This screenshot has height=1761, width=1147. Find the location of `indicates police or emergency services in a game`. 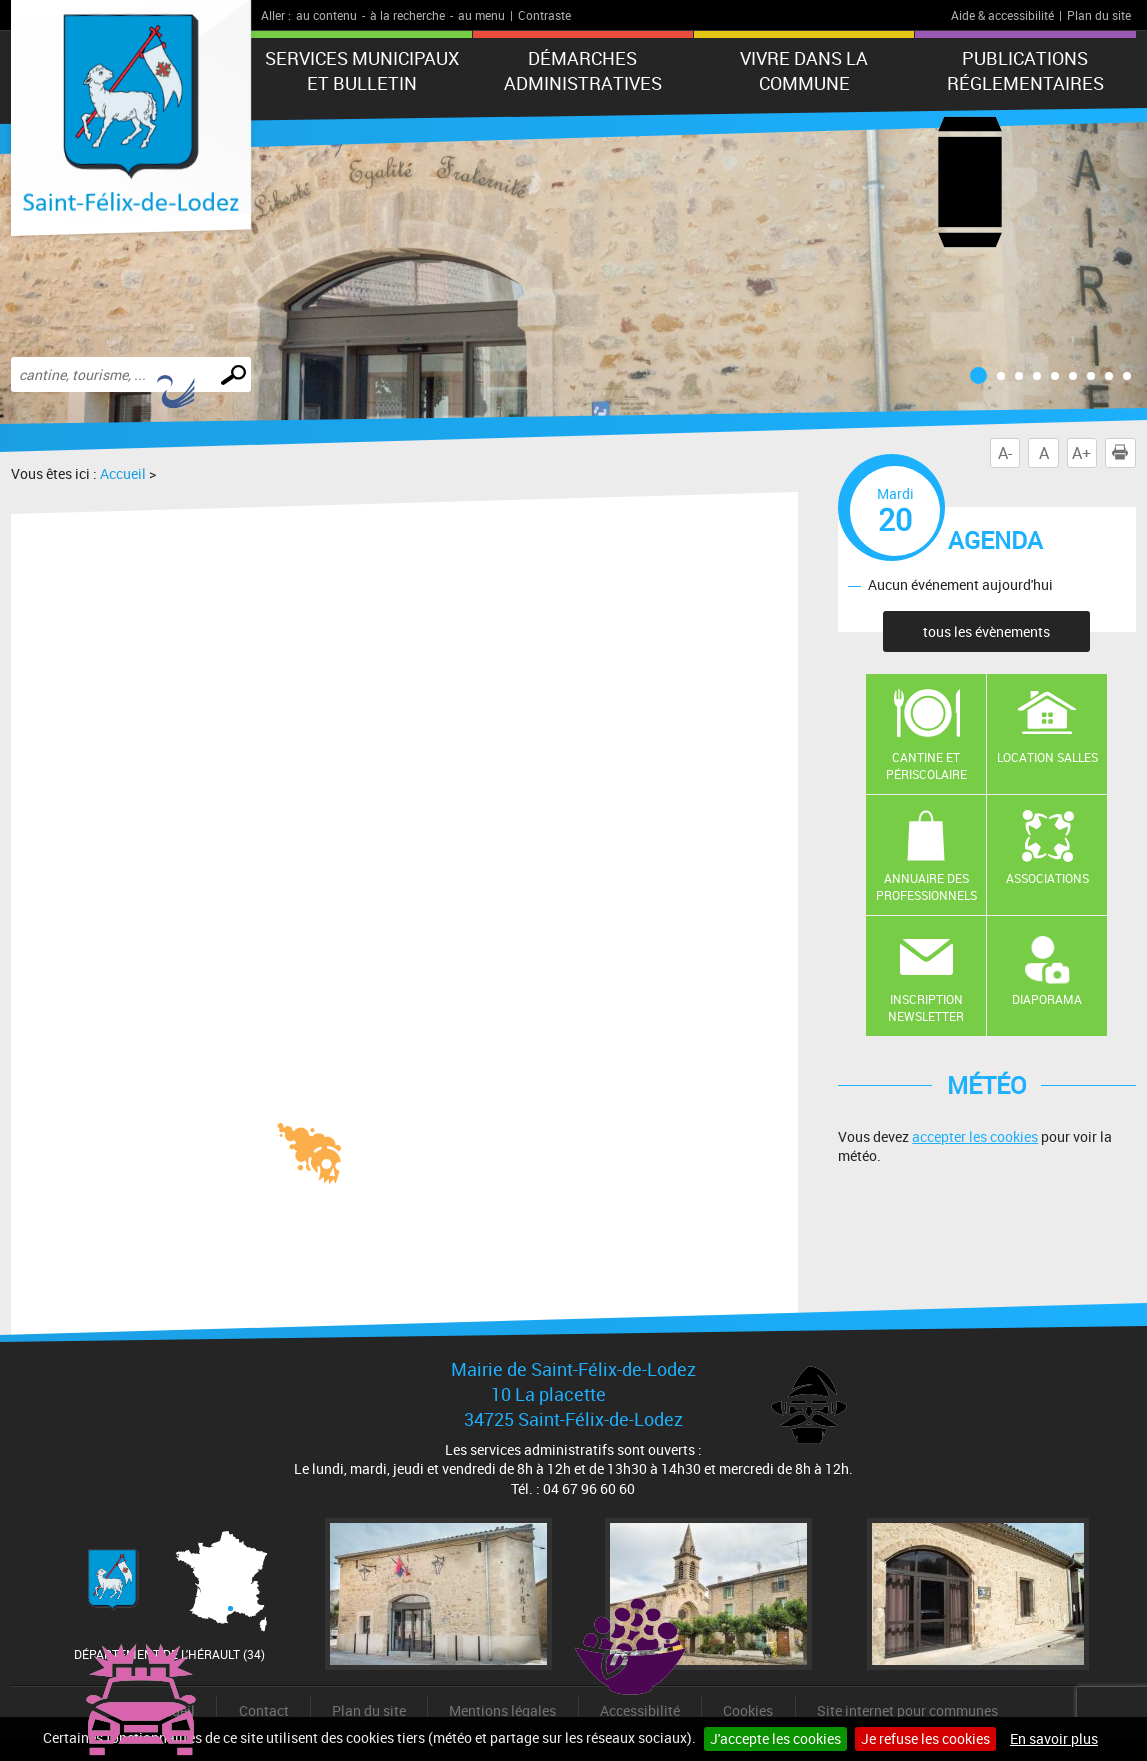

indicates police or emergency services in a game is located at coordinates (141, 1700).